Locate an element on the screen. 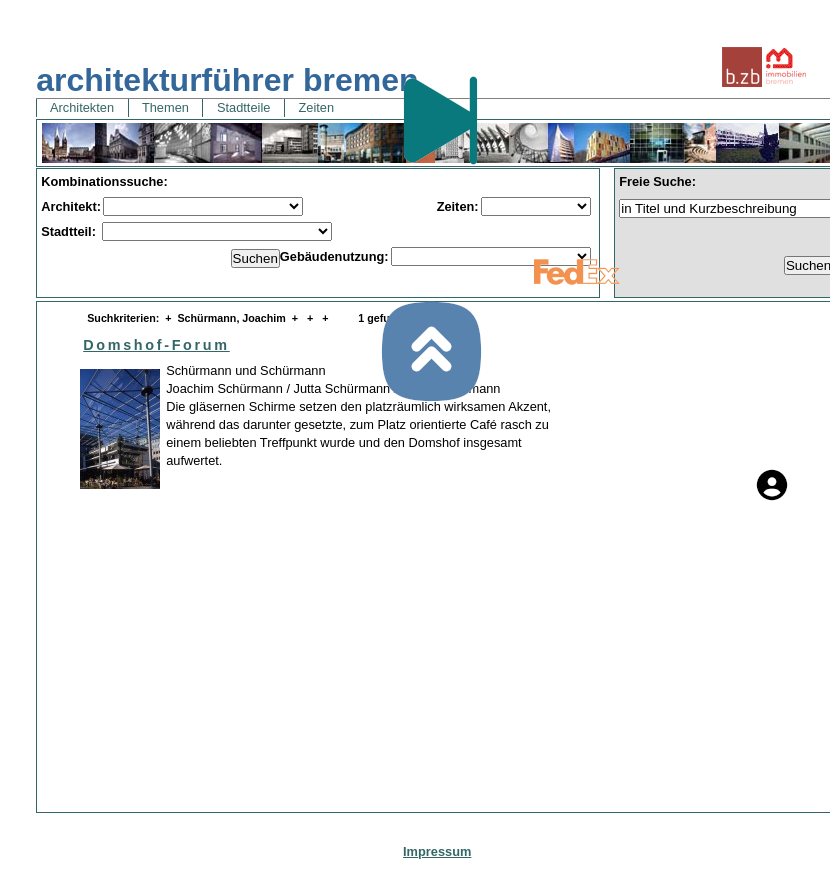  scroll to top of page is located at coordinates (431, 351).